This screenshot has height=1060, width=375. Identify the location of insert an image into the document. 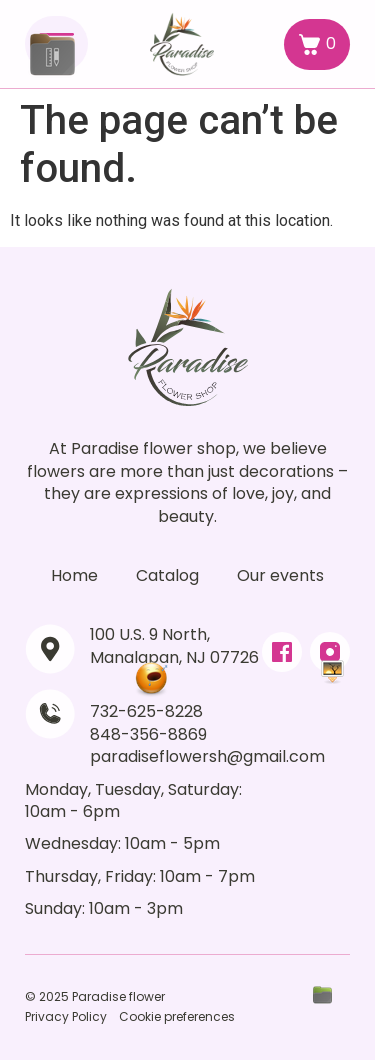
(332, 671).